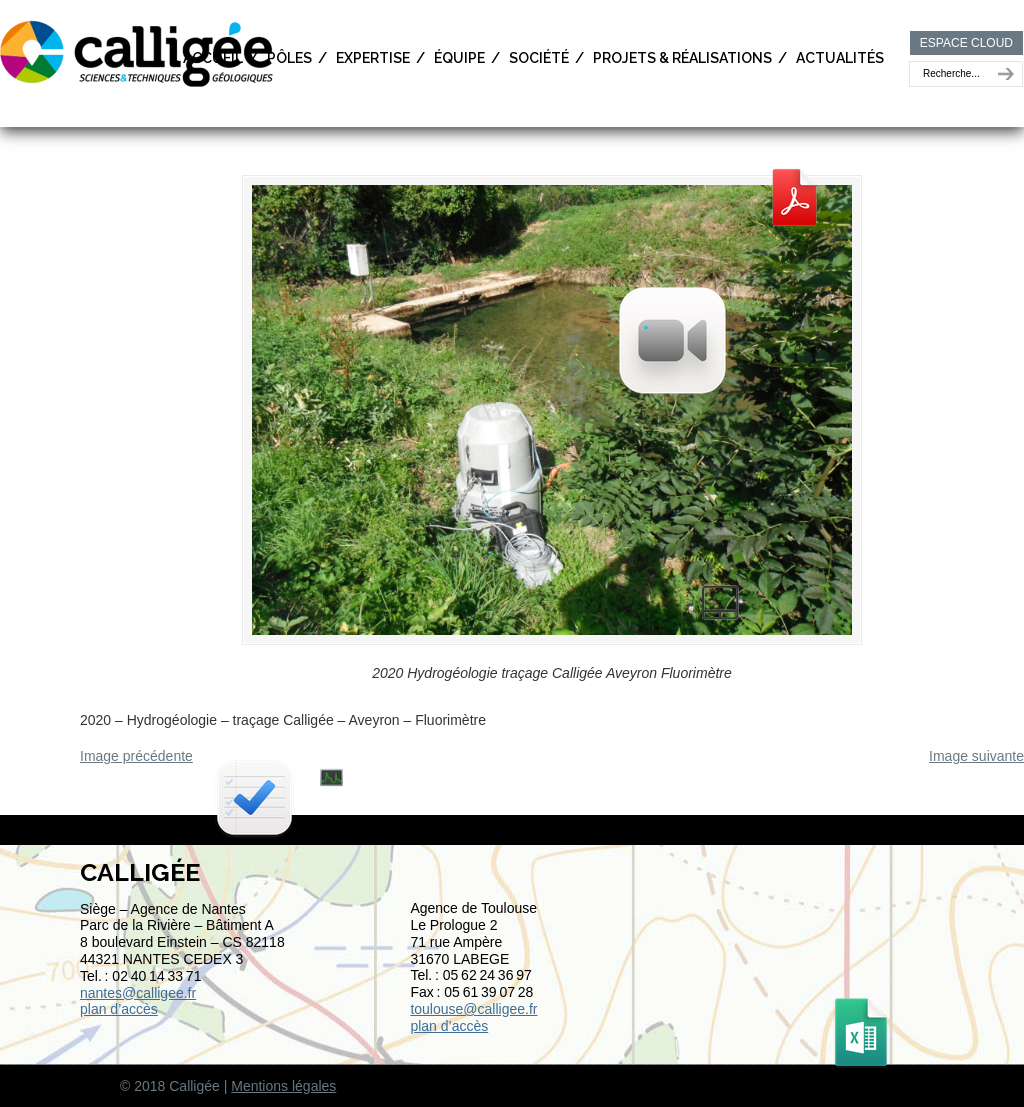 This screenshot has height=1107, width=1024. Describe the element at coordinates (254, 797) in the screenshot. I see `open agenda task management app` at that location.